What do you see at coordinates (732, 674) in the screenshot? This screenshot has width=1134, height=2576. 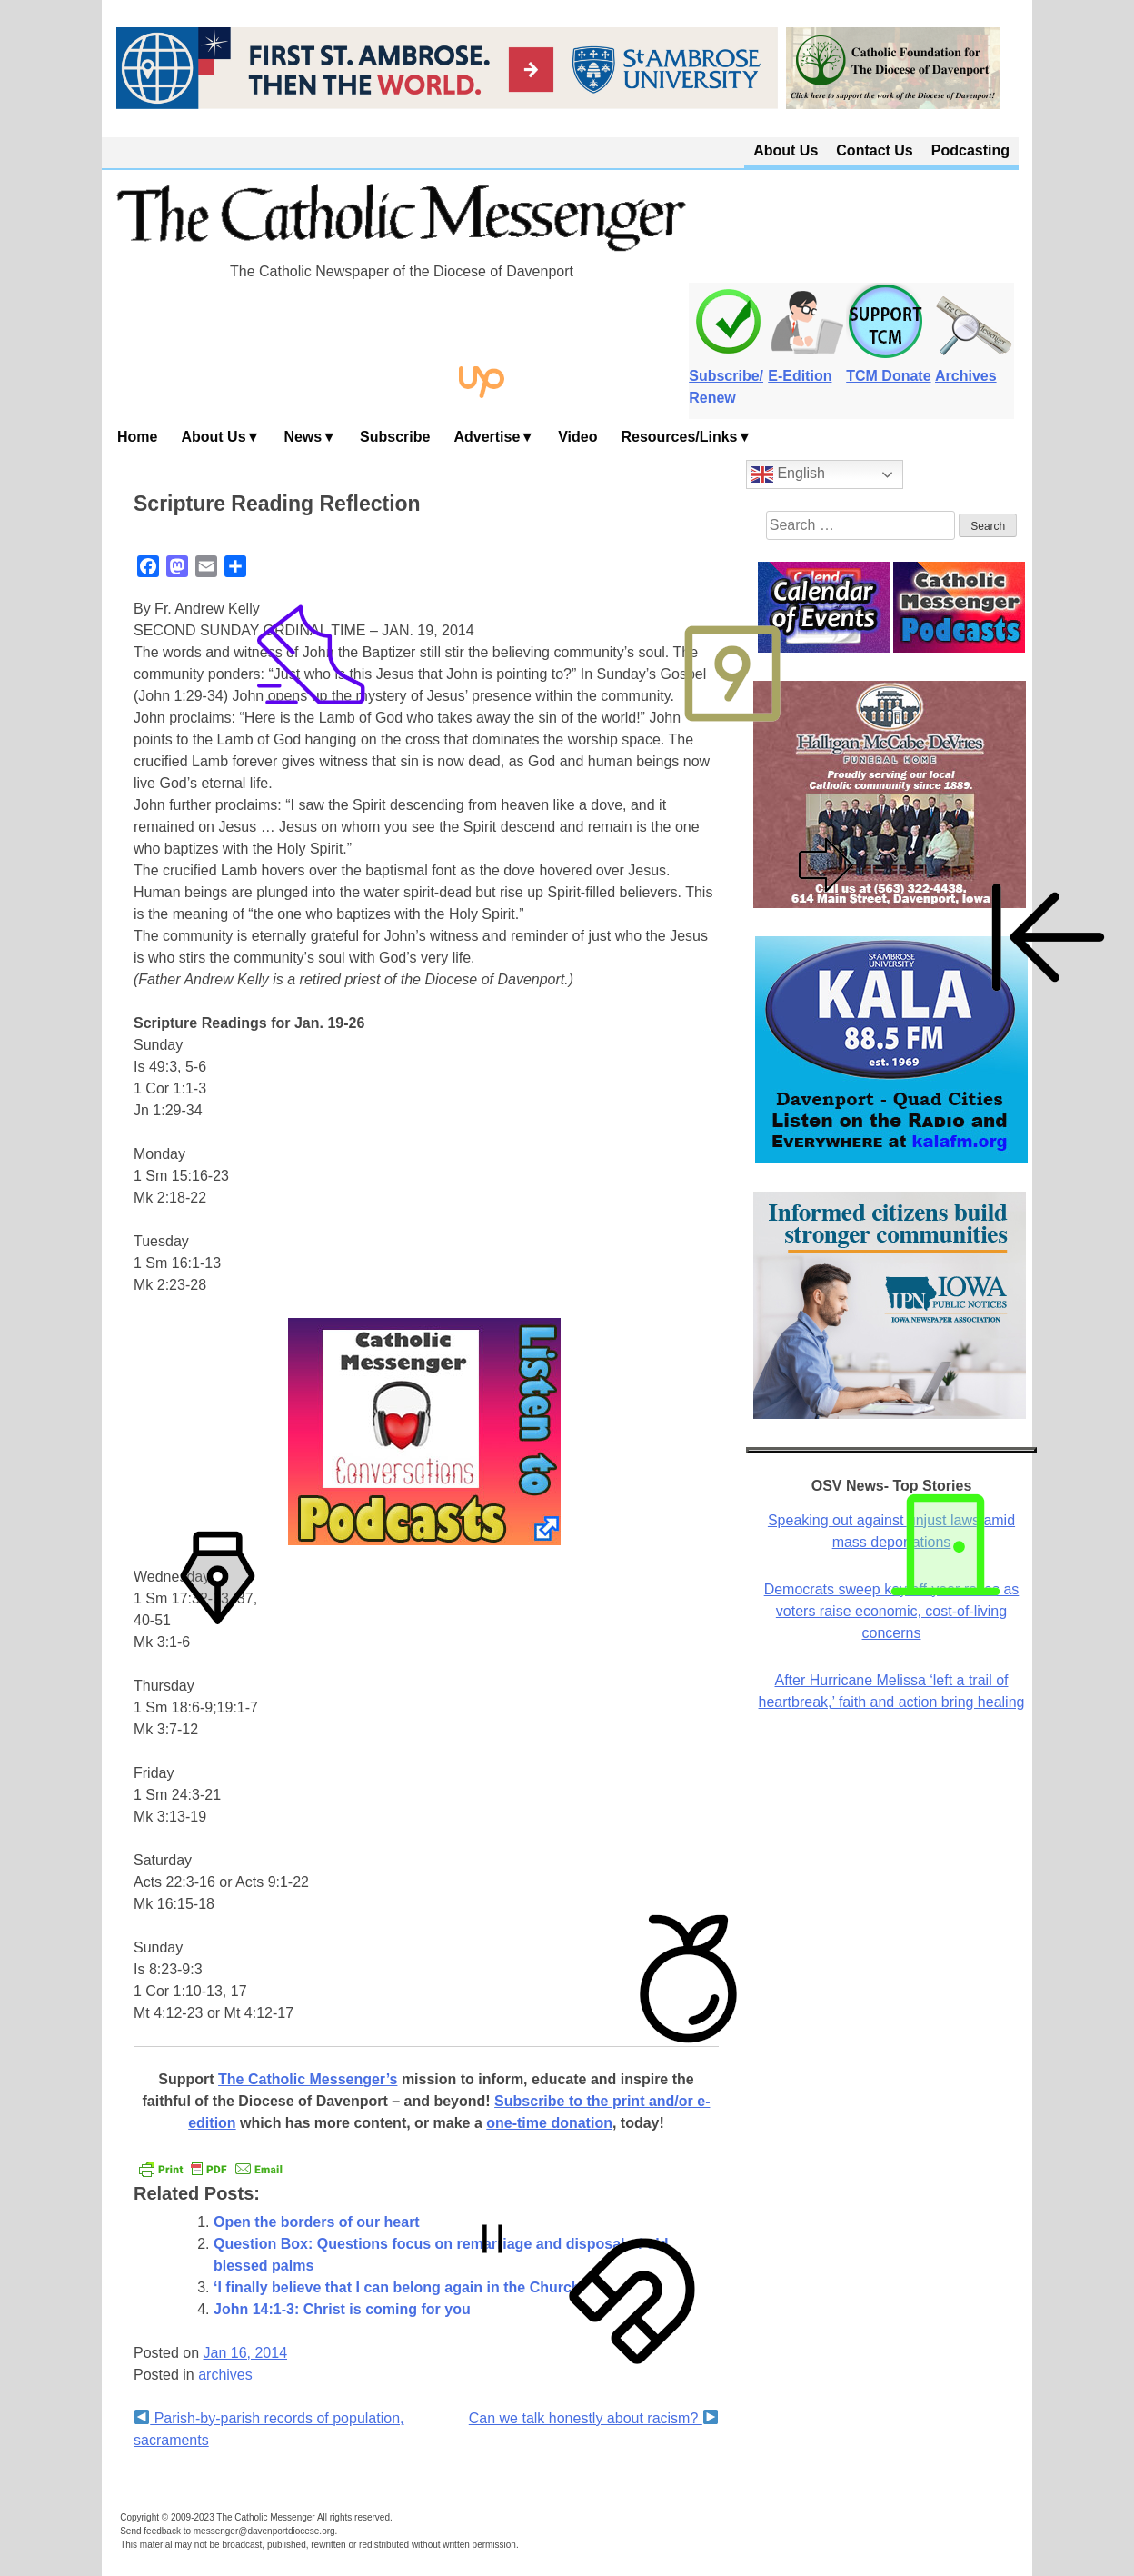 I see `select number nine` at bounding box center [732, 674].